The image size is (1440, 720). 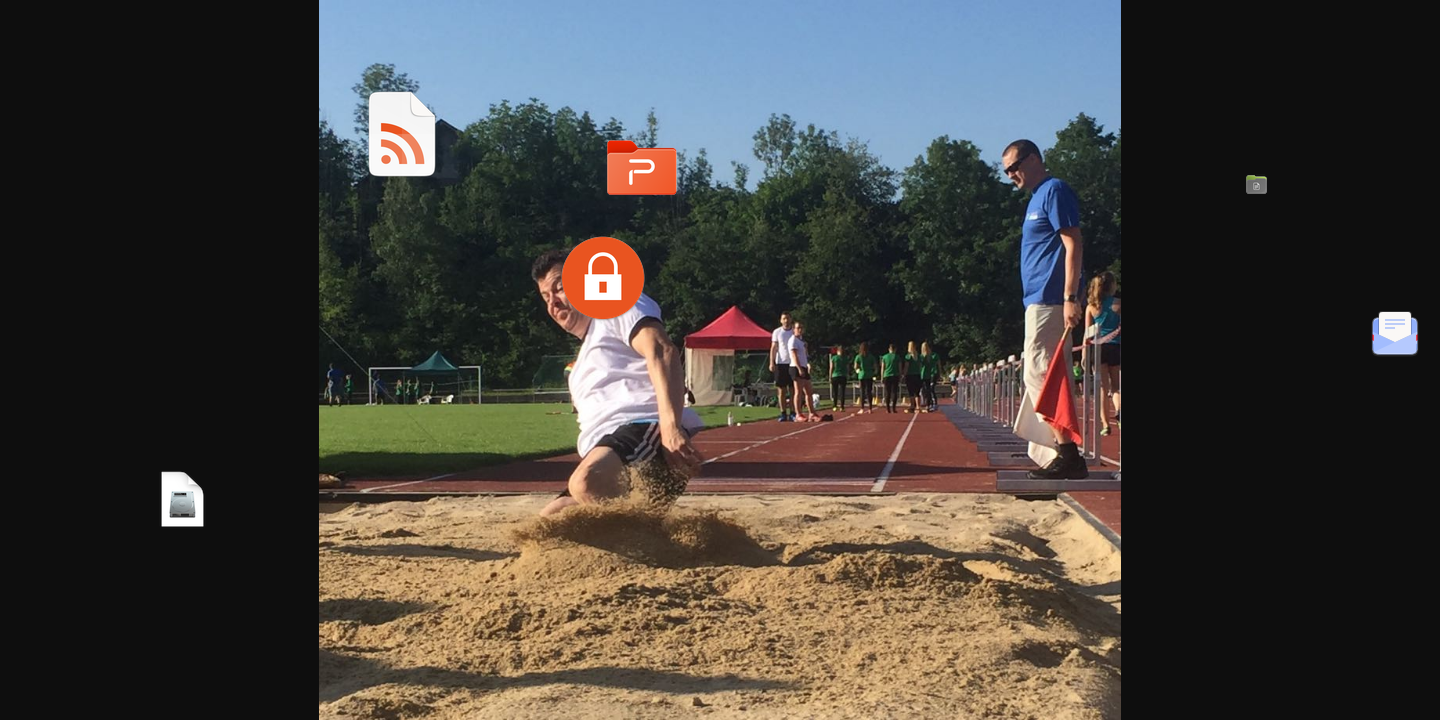 What do you see at coordinates (182, 500) in the screenshot?
I see `mount a disk image file` at bounding box center [182, 500].